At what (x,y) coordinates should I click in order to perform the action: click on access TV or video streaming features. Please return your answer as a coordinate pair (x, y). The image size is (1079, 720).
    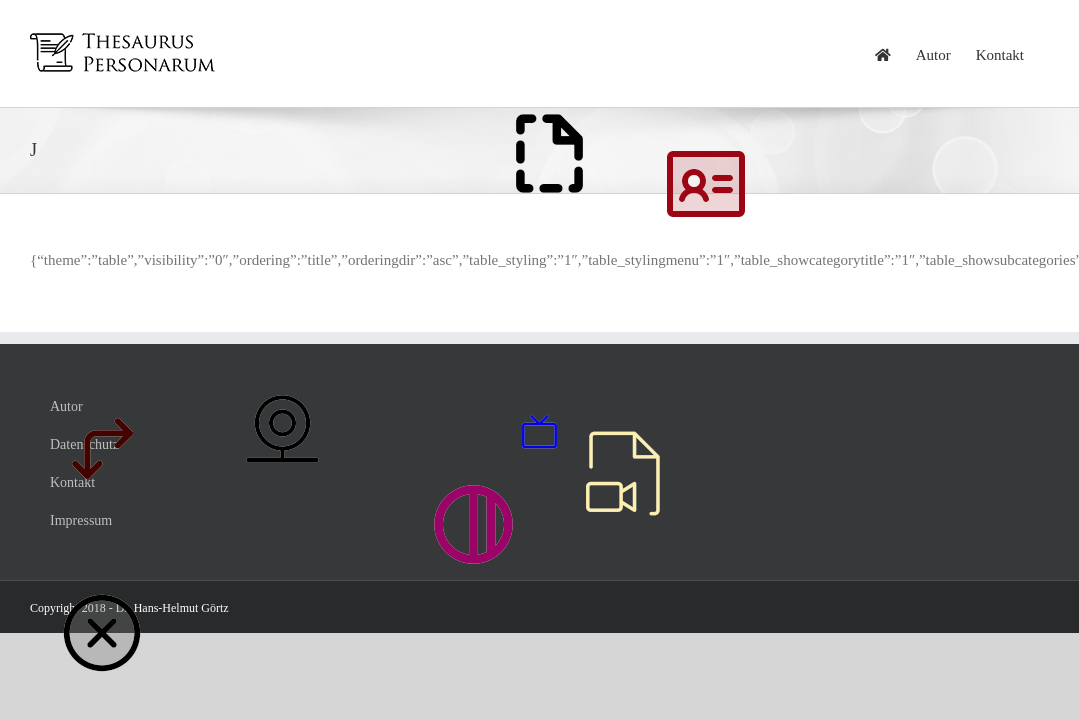
    Looking at the image, I should click on (539, 433).